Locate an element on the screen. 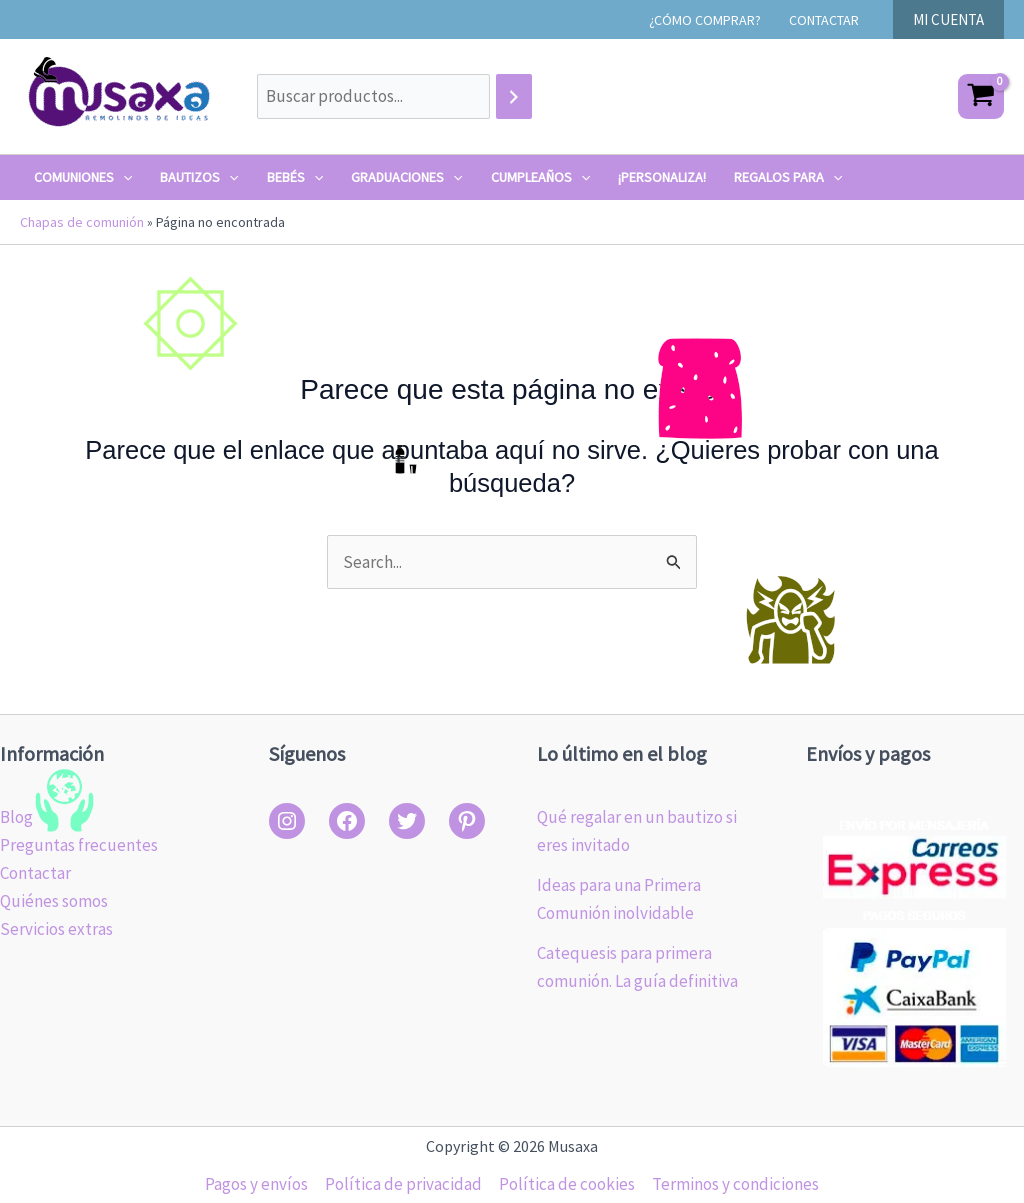 The height and width of the screenshot is (1203, 1024). view environmental or sustainability features is located at coordinates (64, 800).